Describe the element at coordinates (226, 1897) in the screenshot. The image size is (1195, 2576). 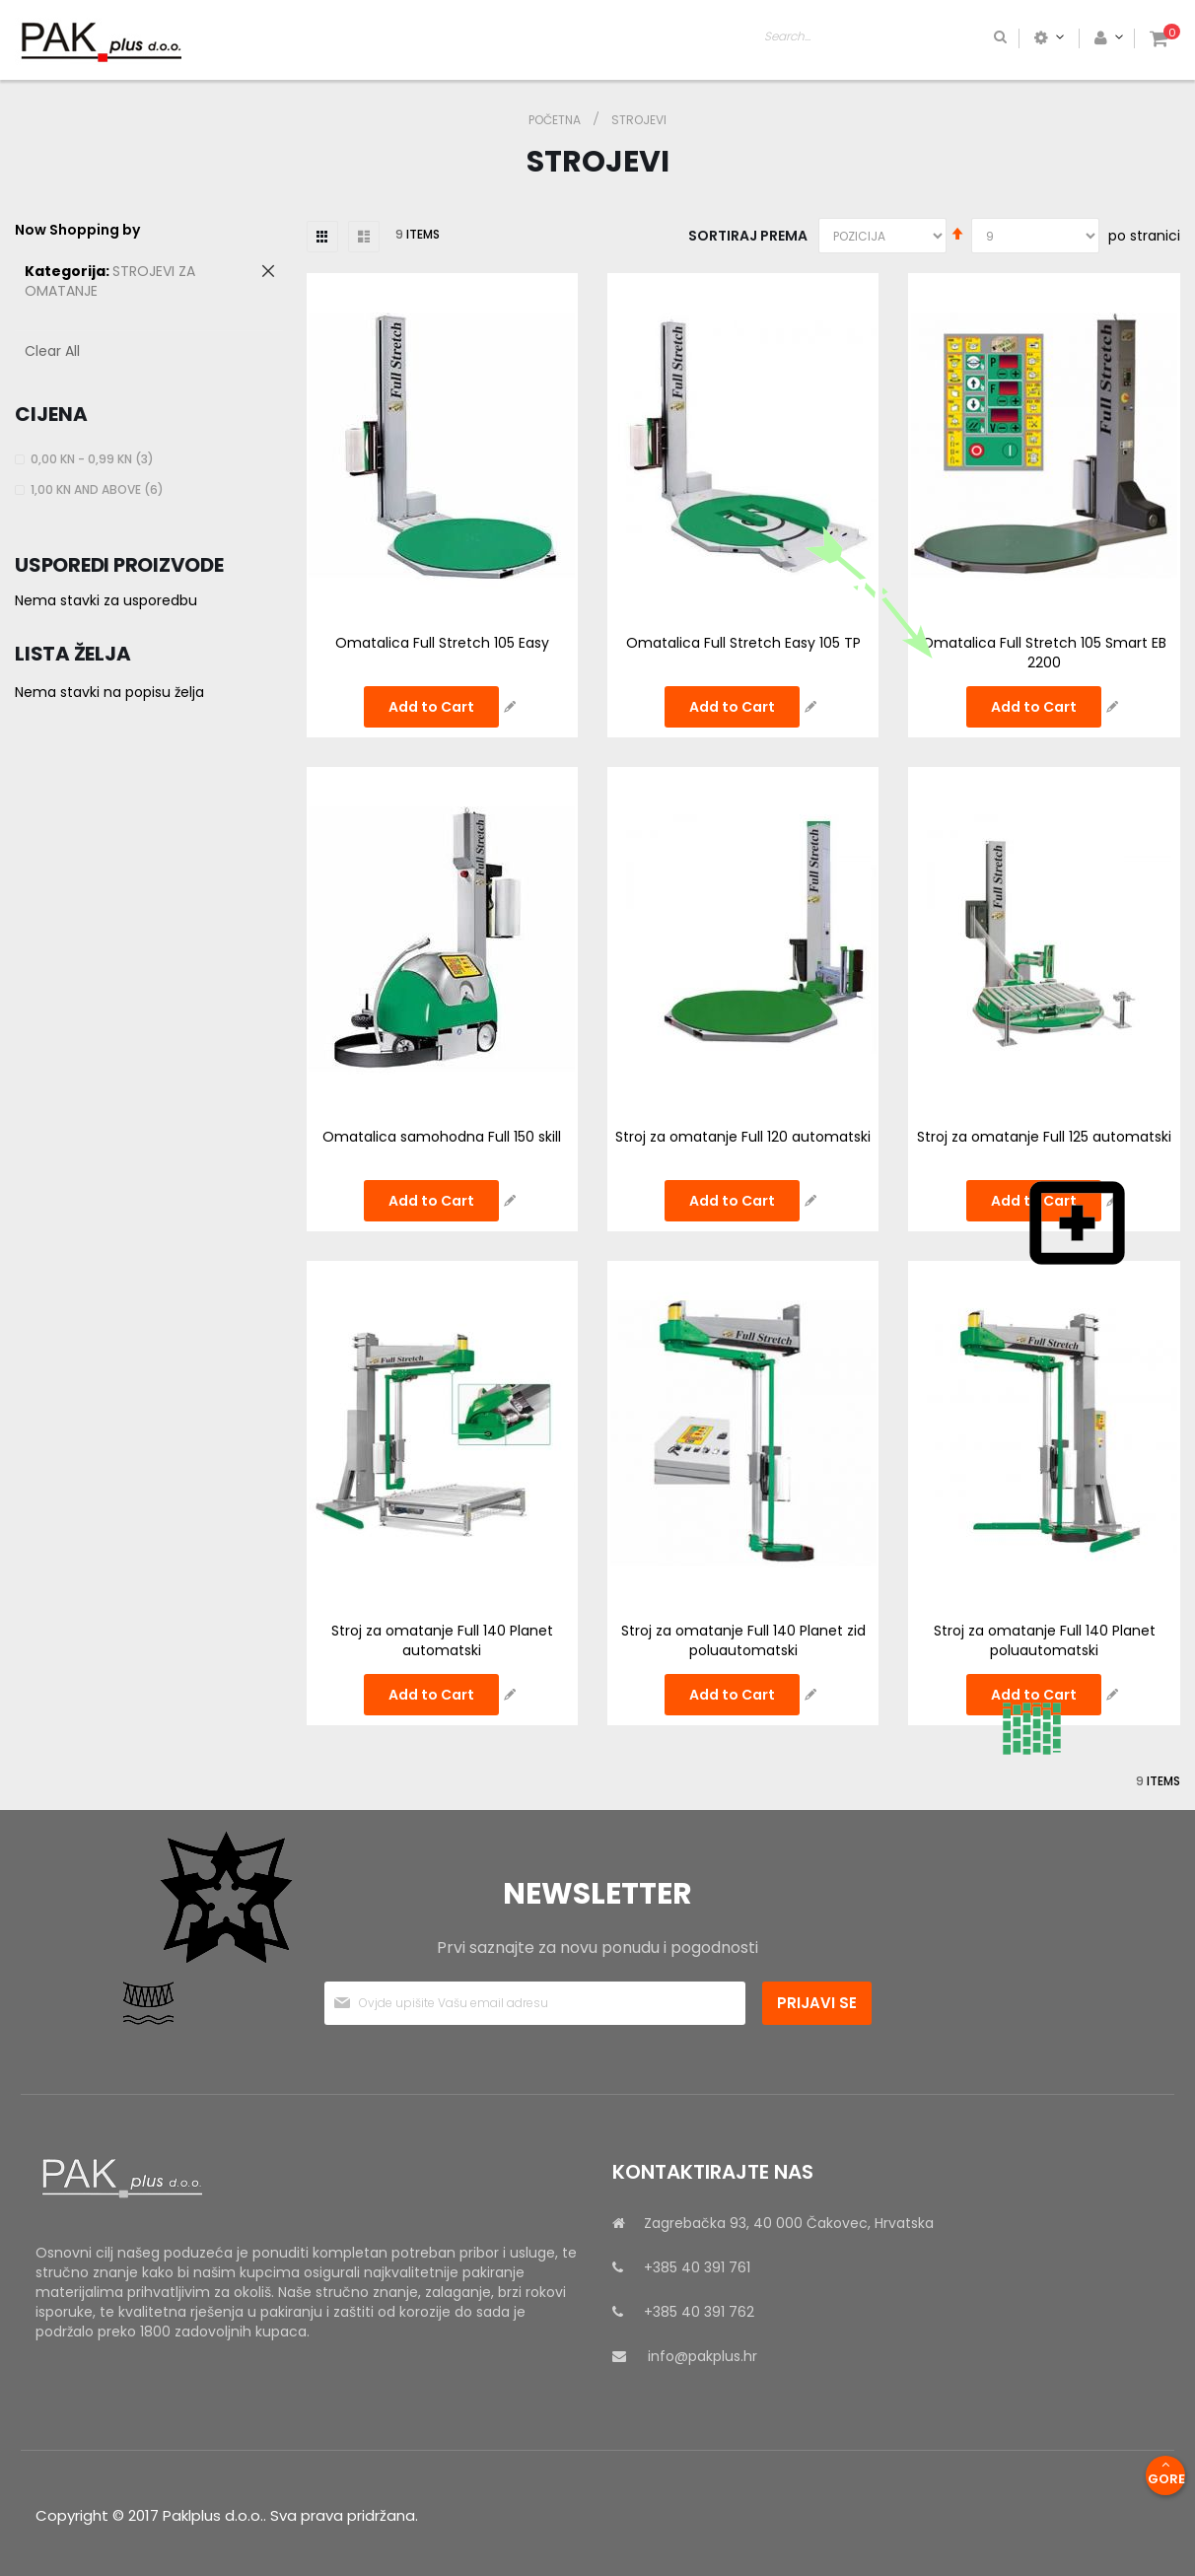
I see `decorative emblem or badge element` at that location.